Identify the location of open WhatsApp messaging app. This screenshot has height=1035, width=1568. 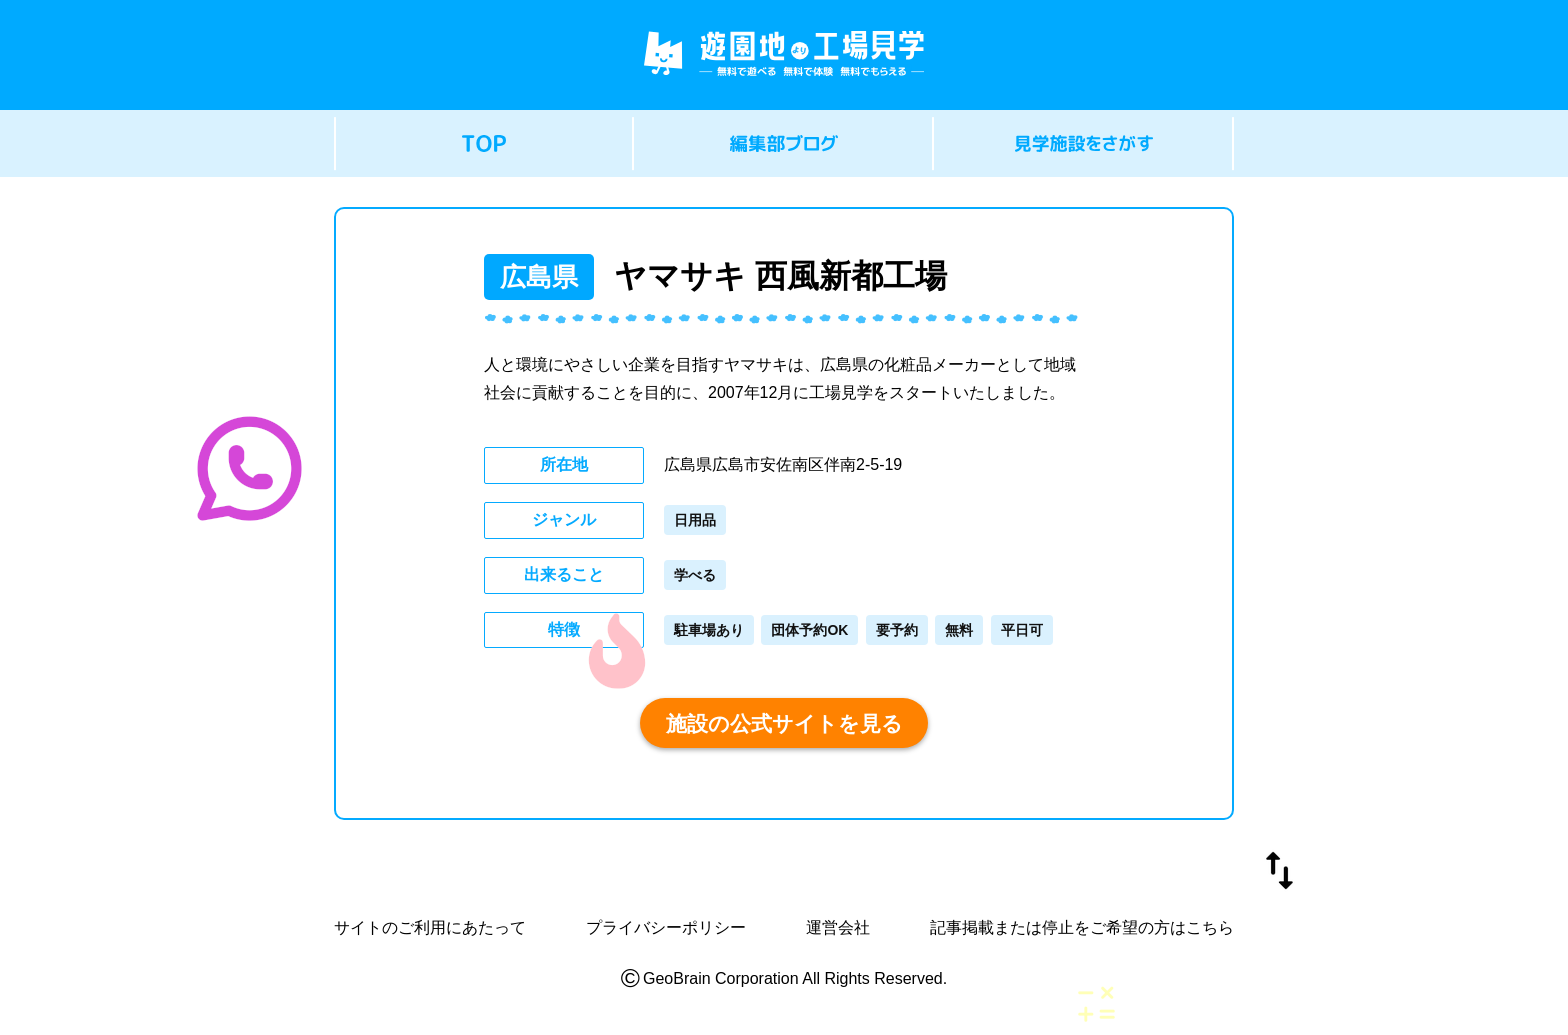
(249, 468).